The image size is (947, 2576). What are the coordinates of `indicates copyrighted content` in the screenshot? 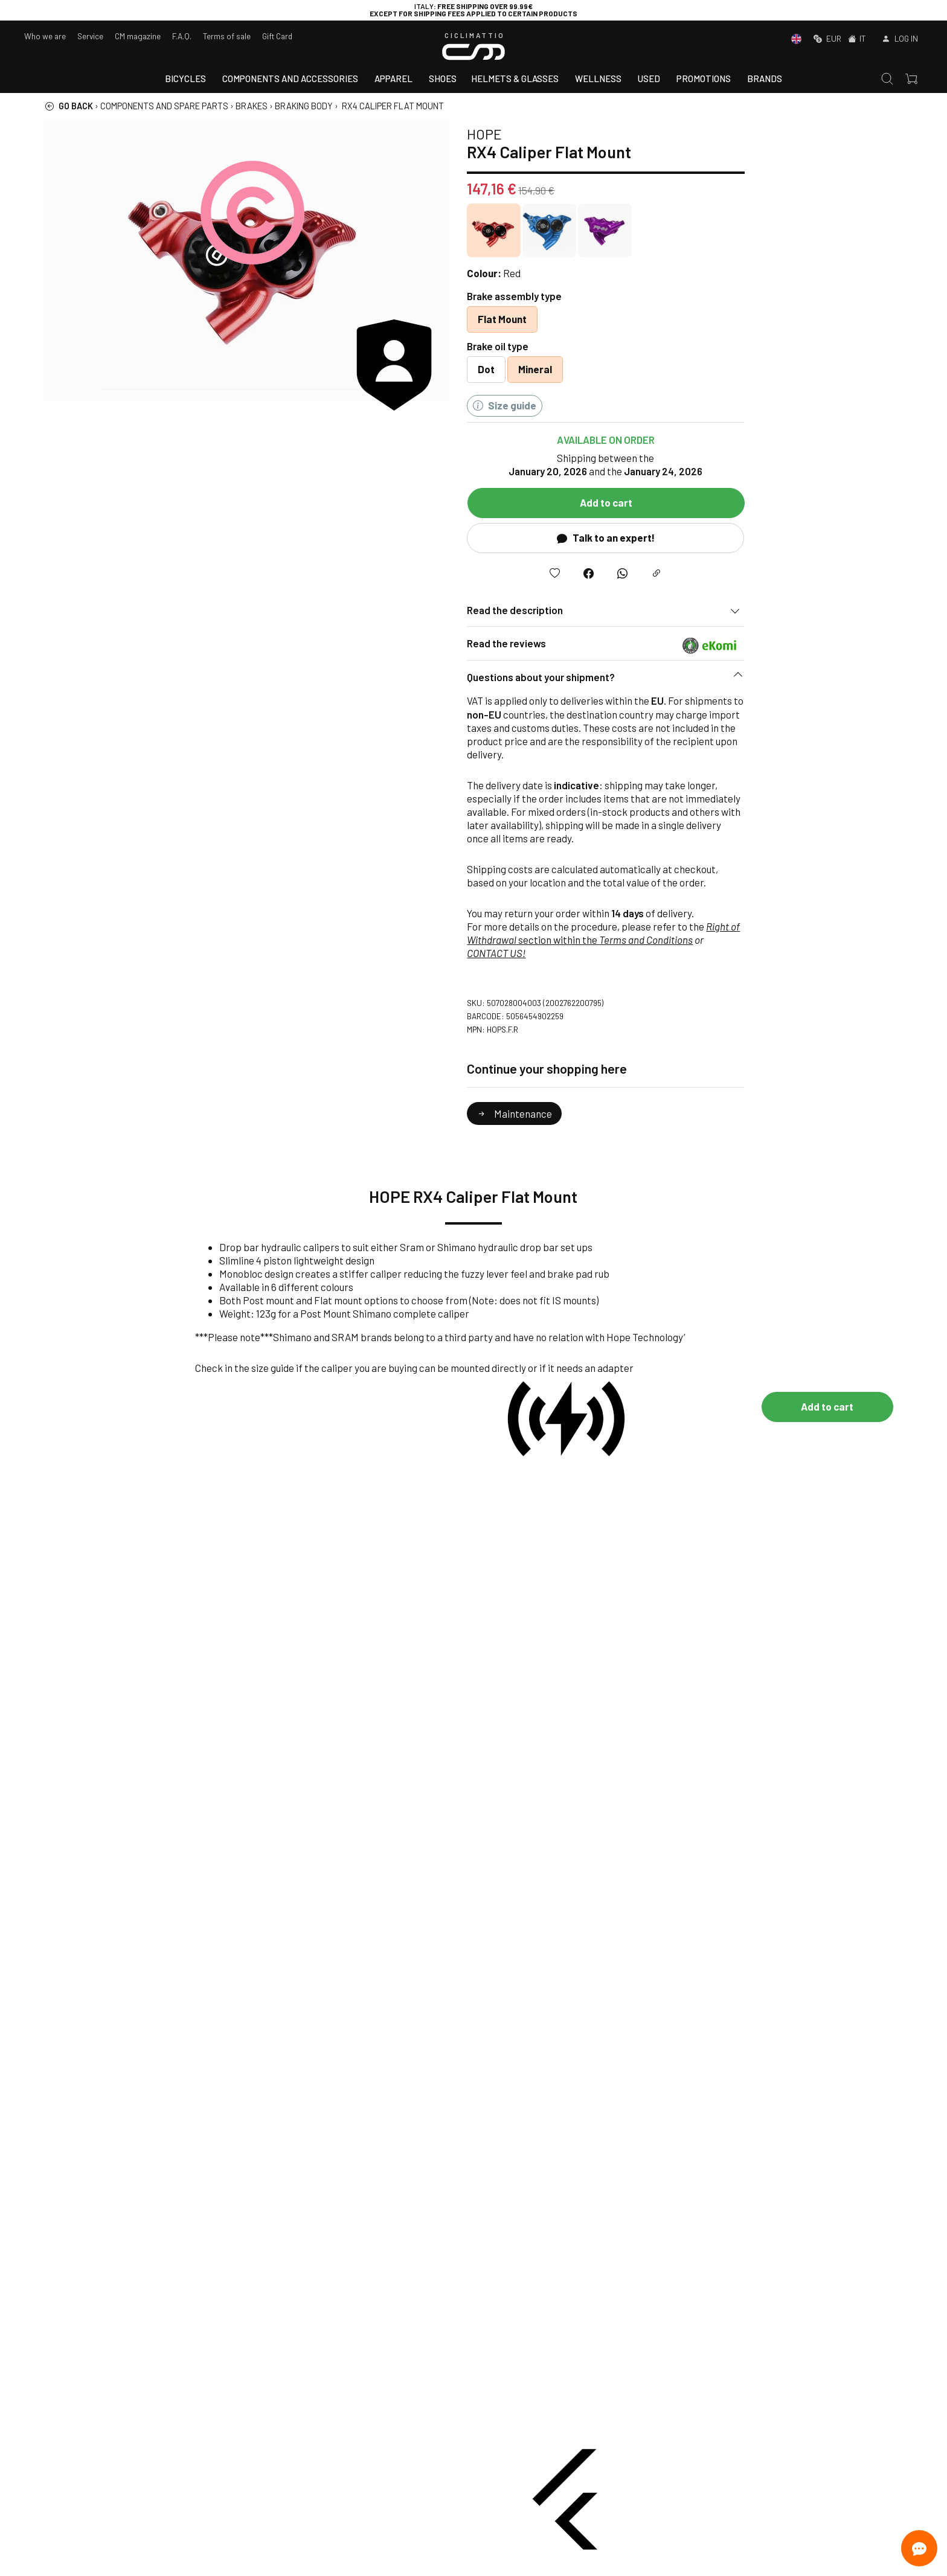 It's located at (252, 213).